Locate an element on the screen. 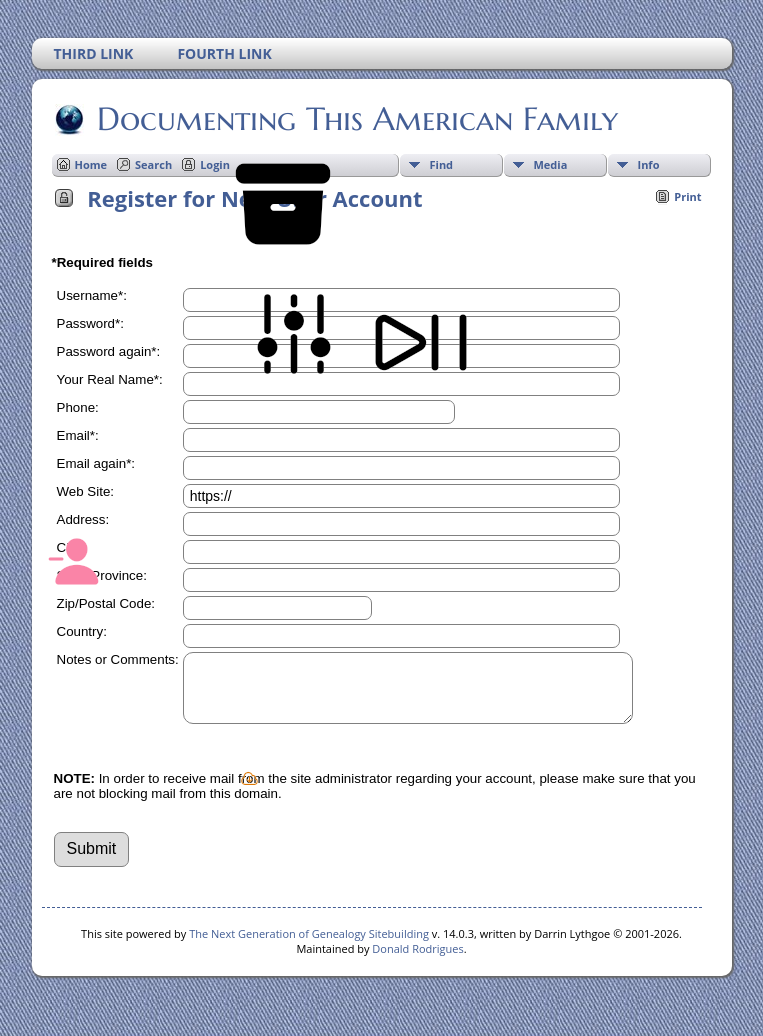 This screenshot has height=1036, width=763. archive selected items is located at coordinates (283, 204).